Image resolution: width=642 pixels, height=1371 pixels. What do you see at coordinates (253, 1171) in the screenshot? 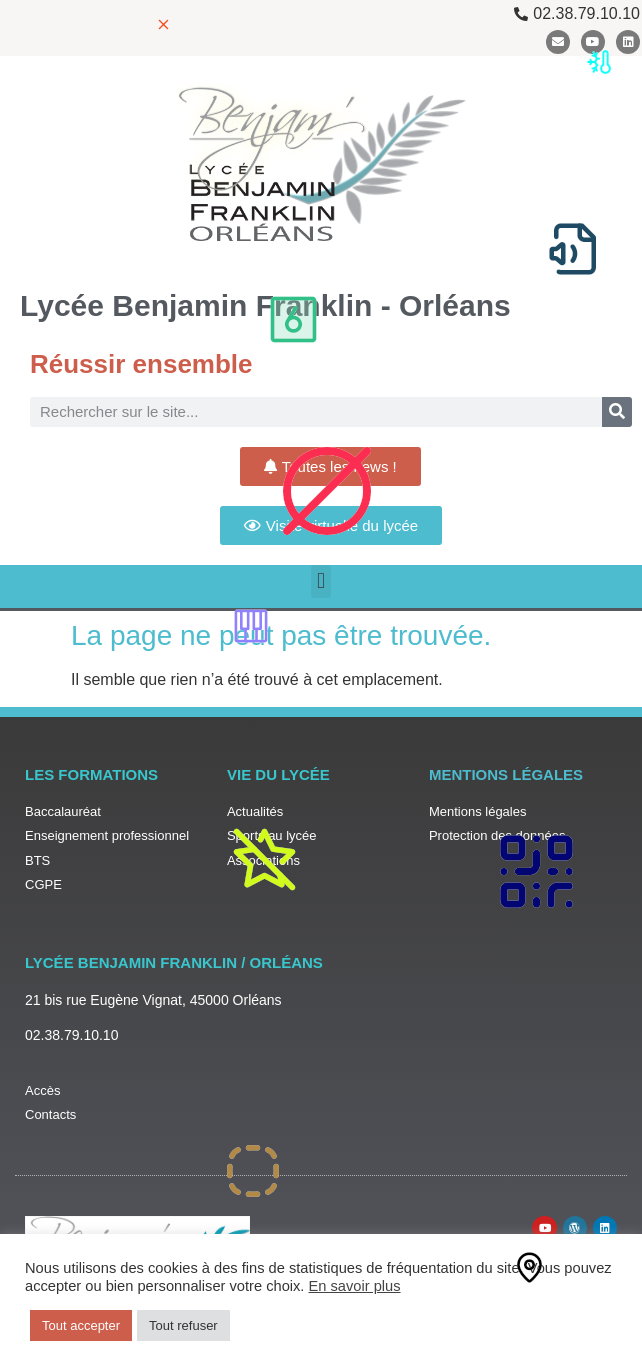
I see `select or crop area with rounded corners` at bounding box center [253, 1171].